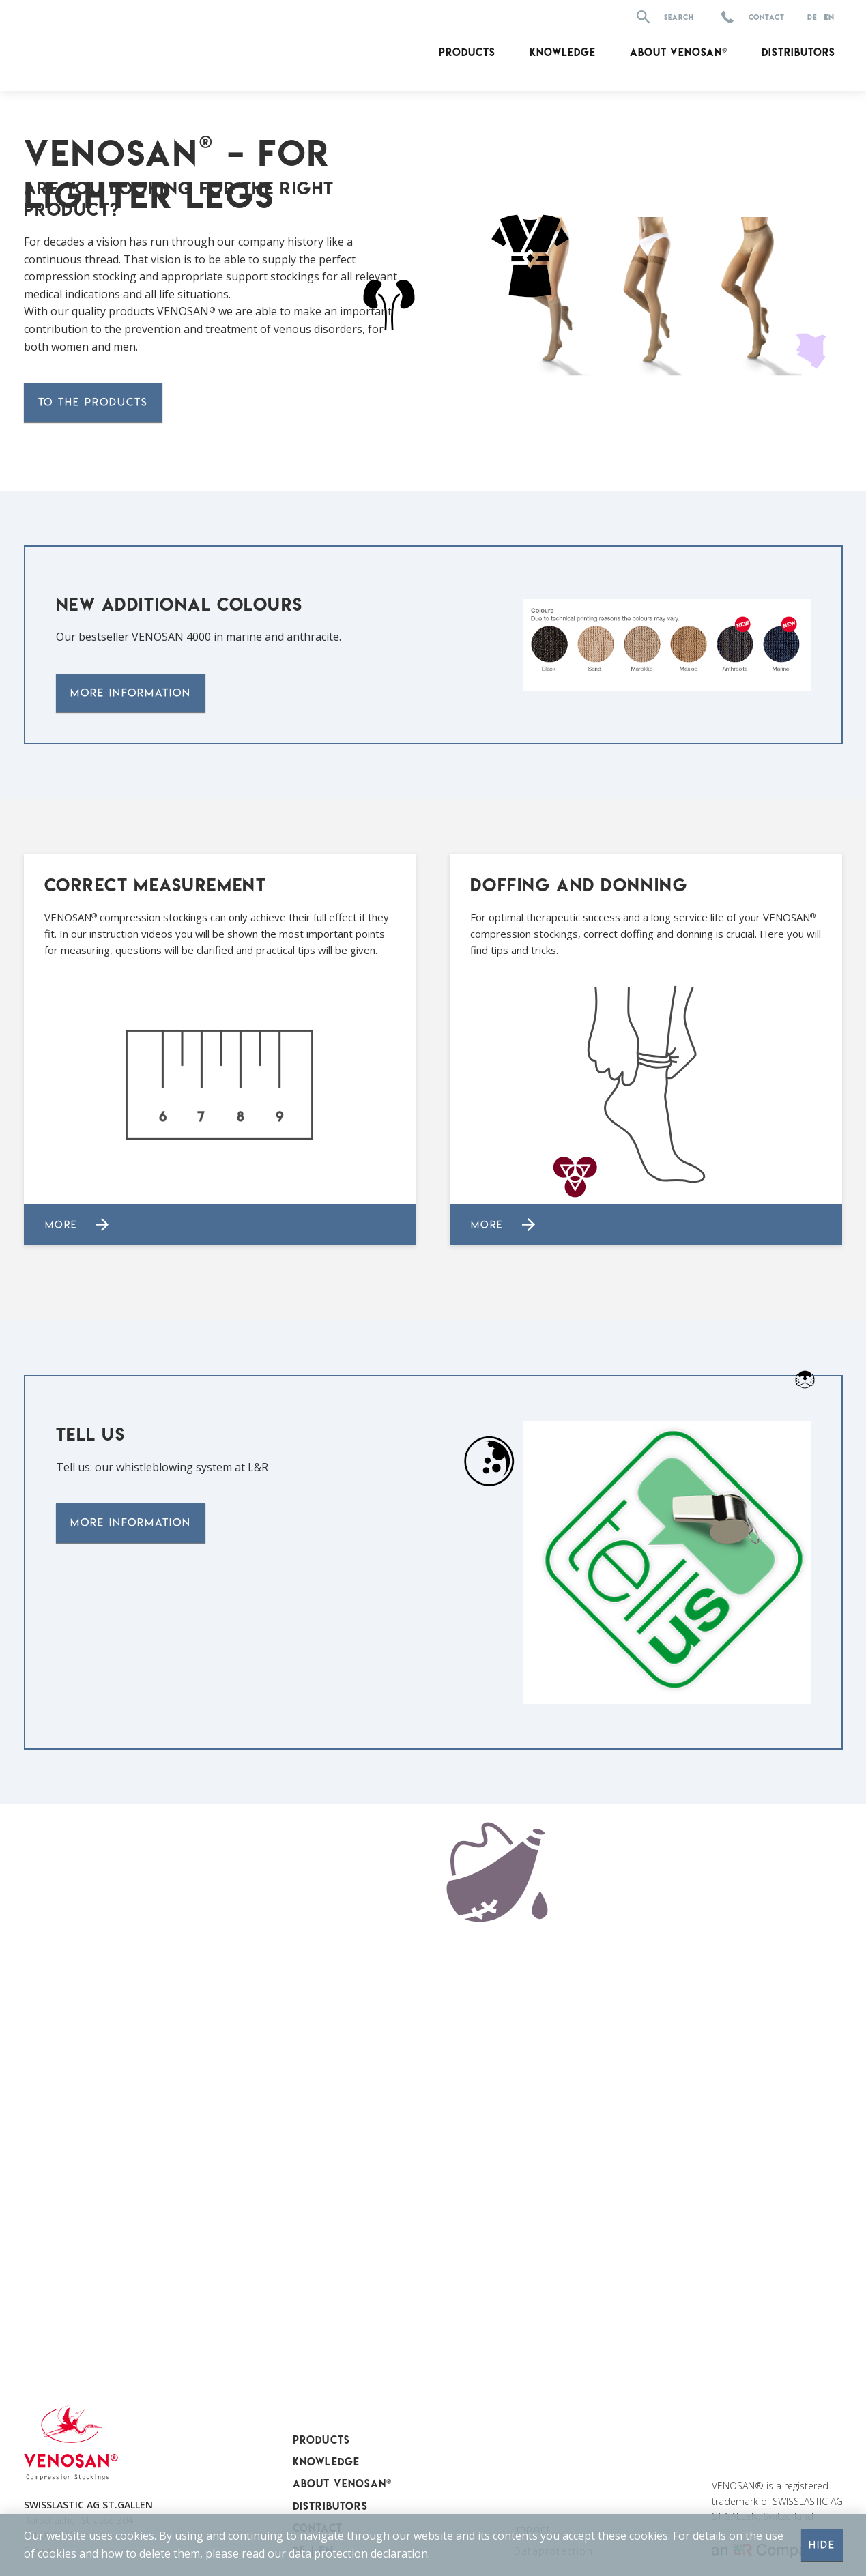 This screenshot has height=2576, width=866. Describe the element at coordinates (530, 256) in the screenshot. I see `select ninja armor equipment` at that location.